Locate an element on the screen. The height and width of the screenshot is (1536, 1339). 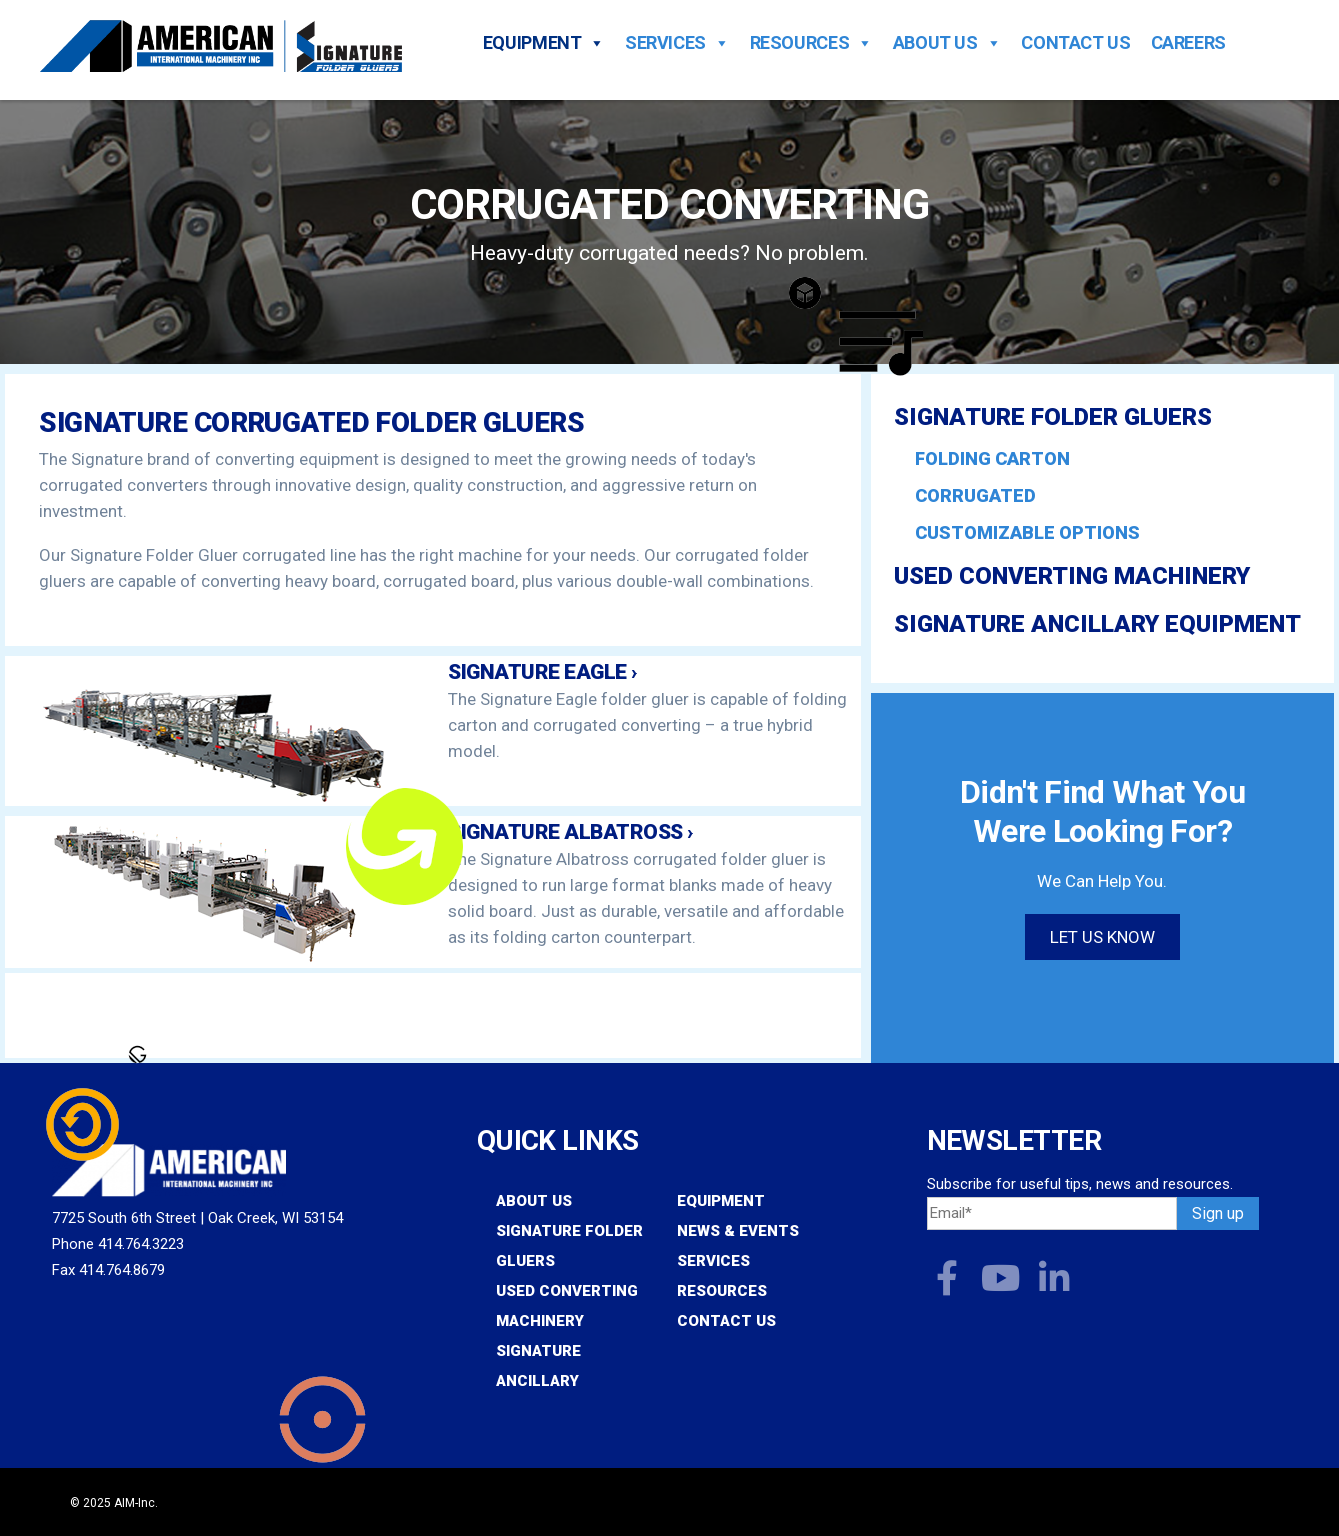
gradienter app logo is located at coordinates (322, 1419).